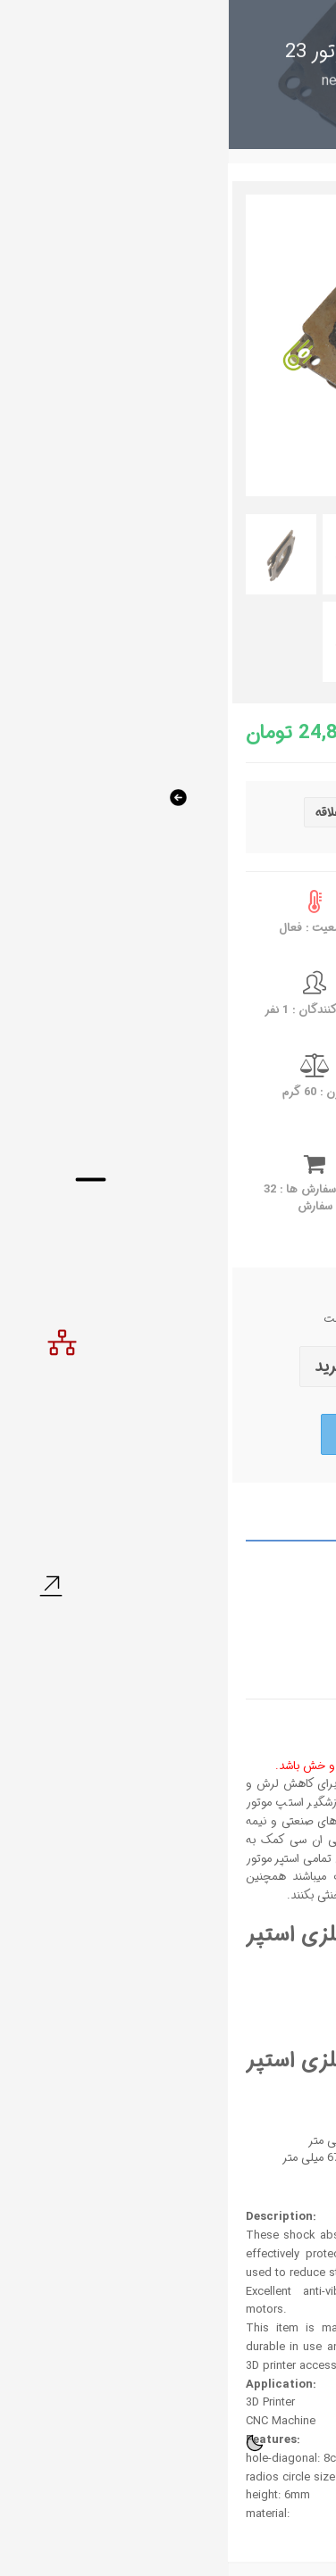  I want to click on indicates a meteor or space-related feature, so click(298, 355).